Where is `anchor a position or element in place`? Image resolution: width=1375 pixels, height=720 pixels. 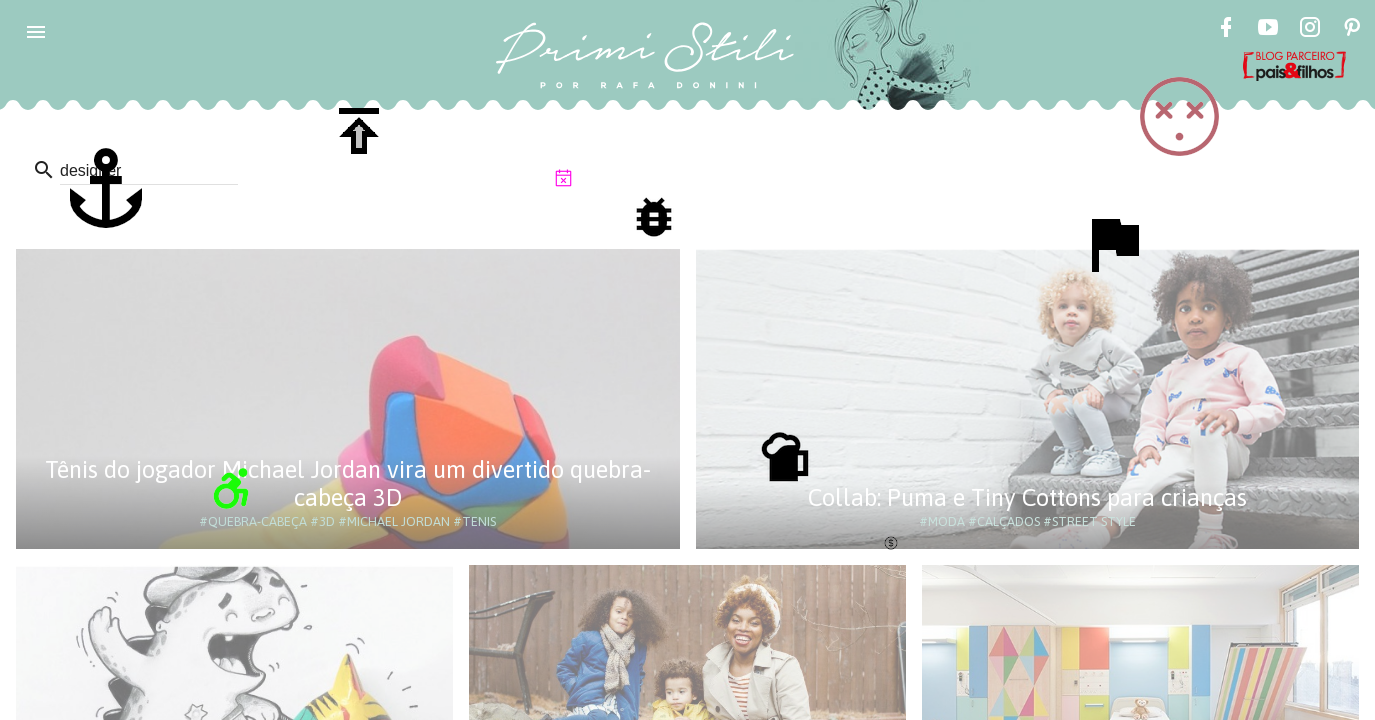 anchor a position or element in place is located at coordinates (106, 188).